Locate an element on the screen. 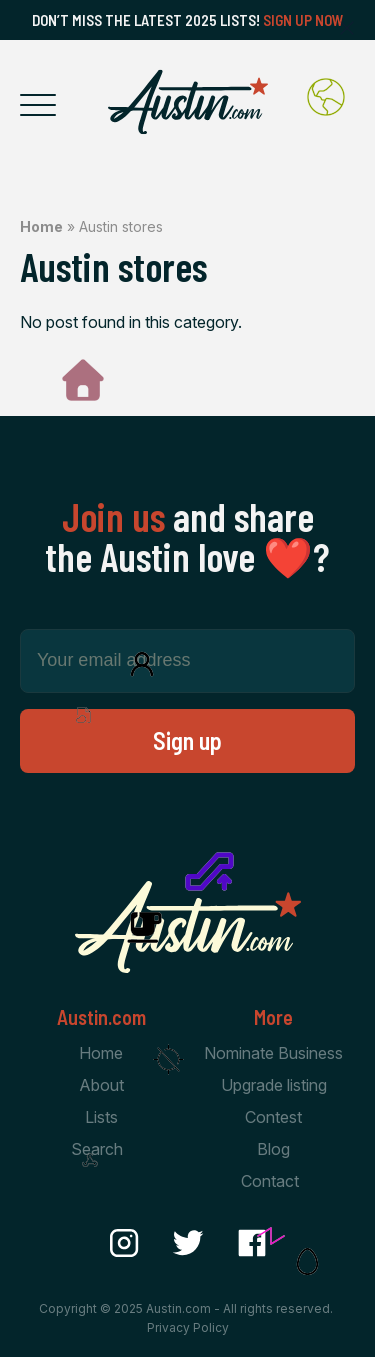  switch to international or global settings is located at coordinates (326, 97).